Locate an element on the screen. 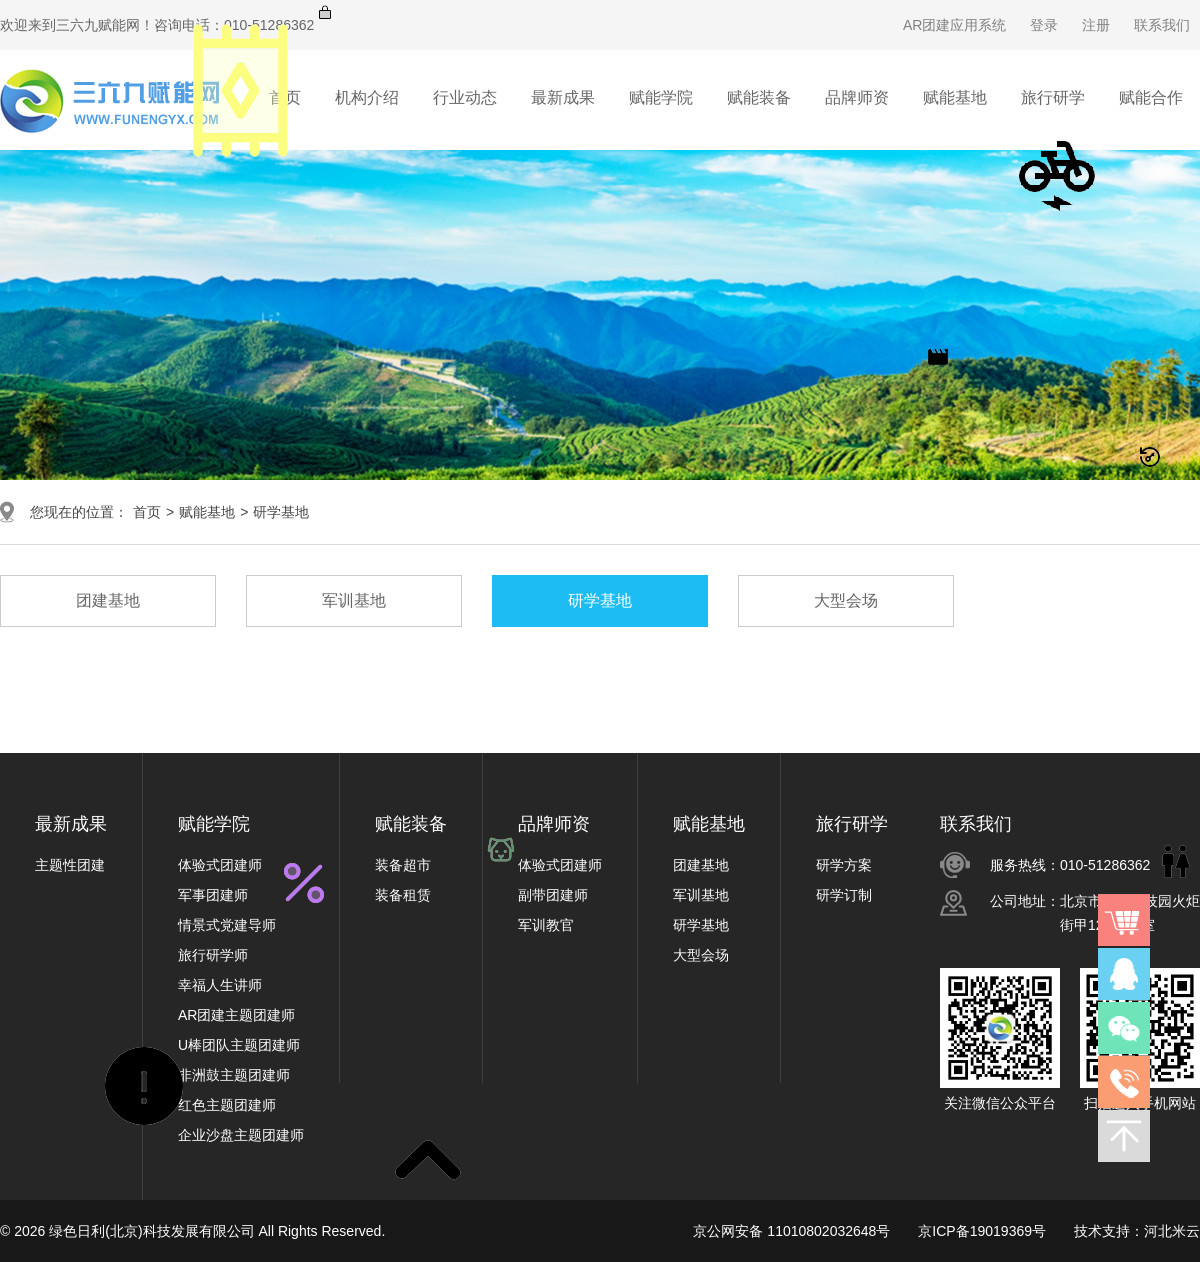 This screenshot has width=1200, height=1262. find nearby electric bike rentals is located at coordinates (1057, 176).